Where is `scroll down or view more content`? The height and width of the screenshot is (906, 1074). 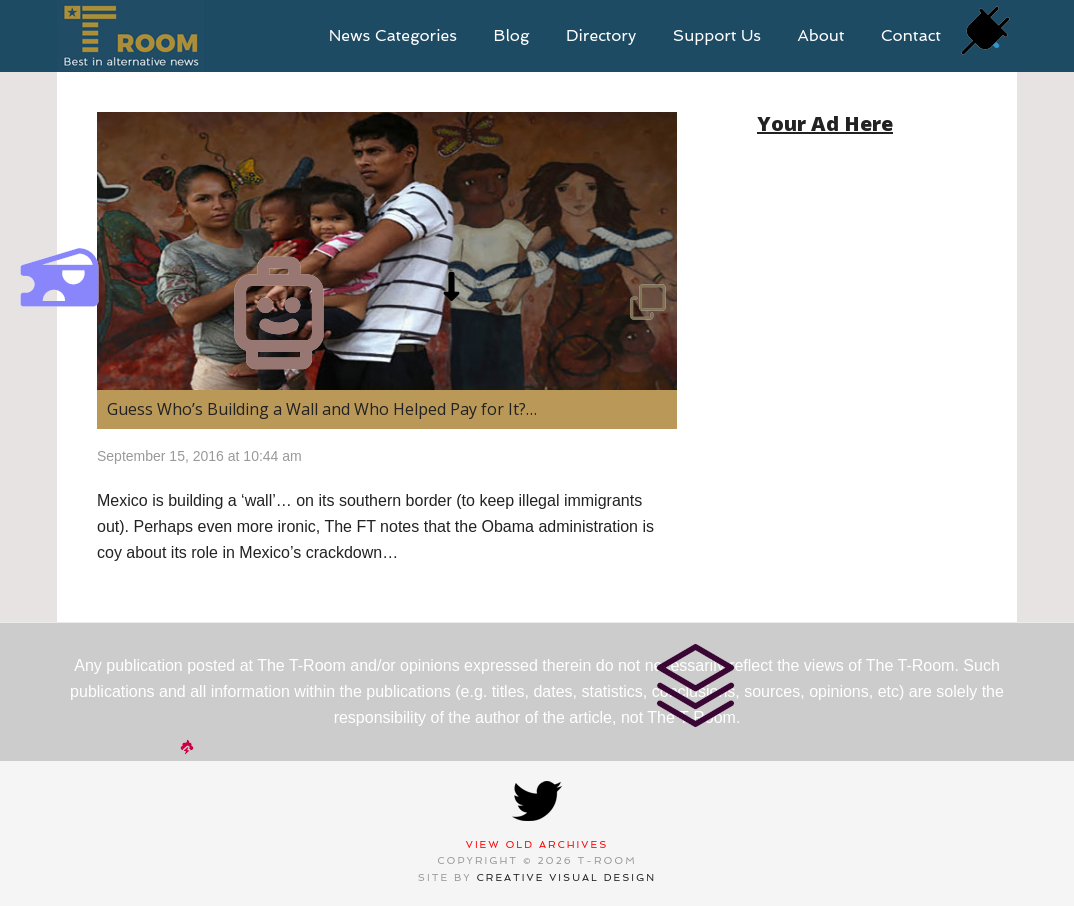 scroll down or view more content is located at coordinates (451, 286).